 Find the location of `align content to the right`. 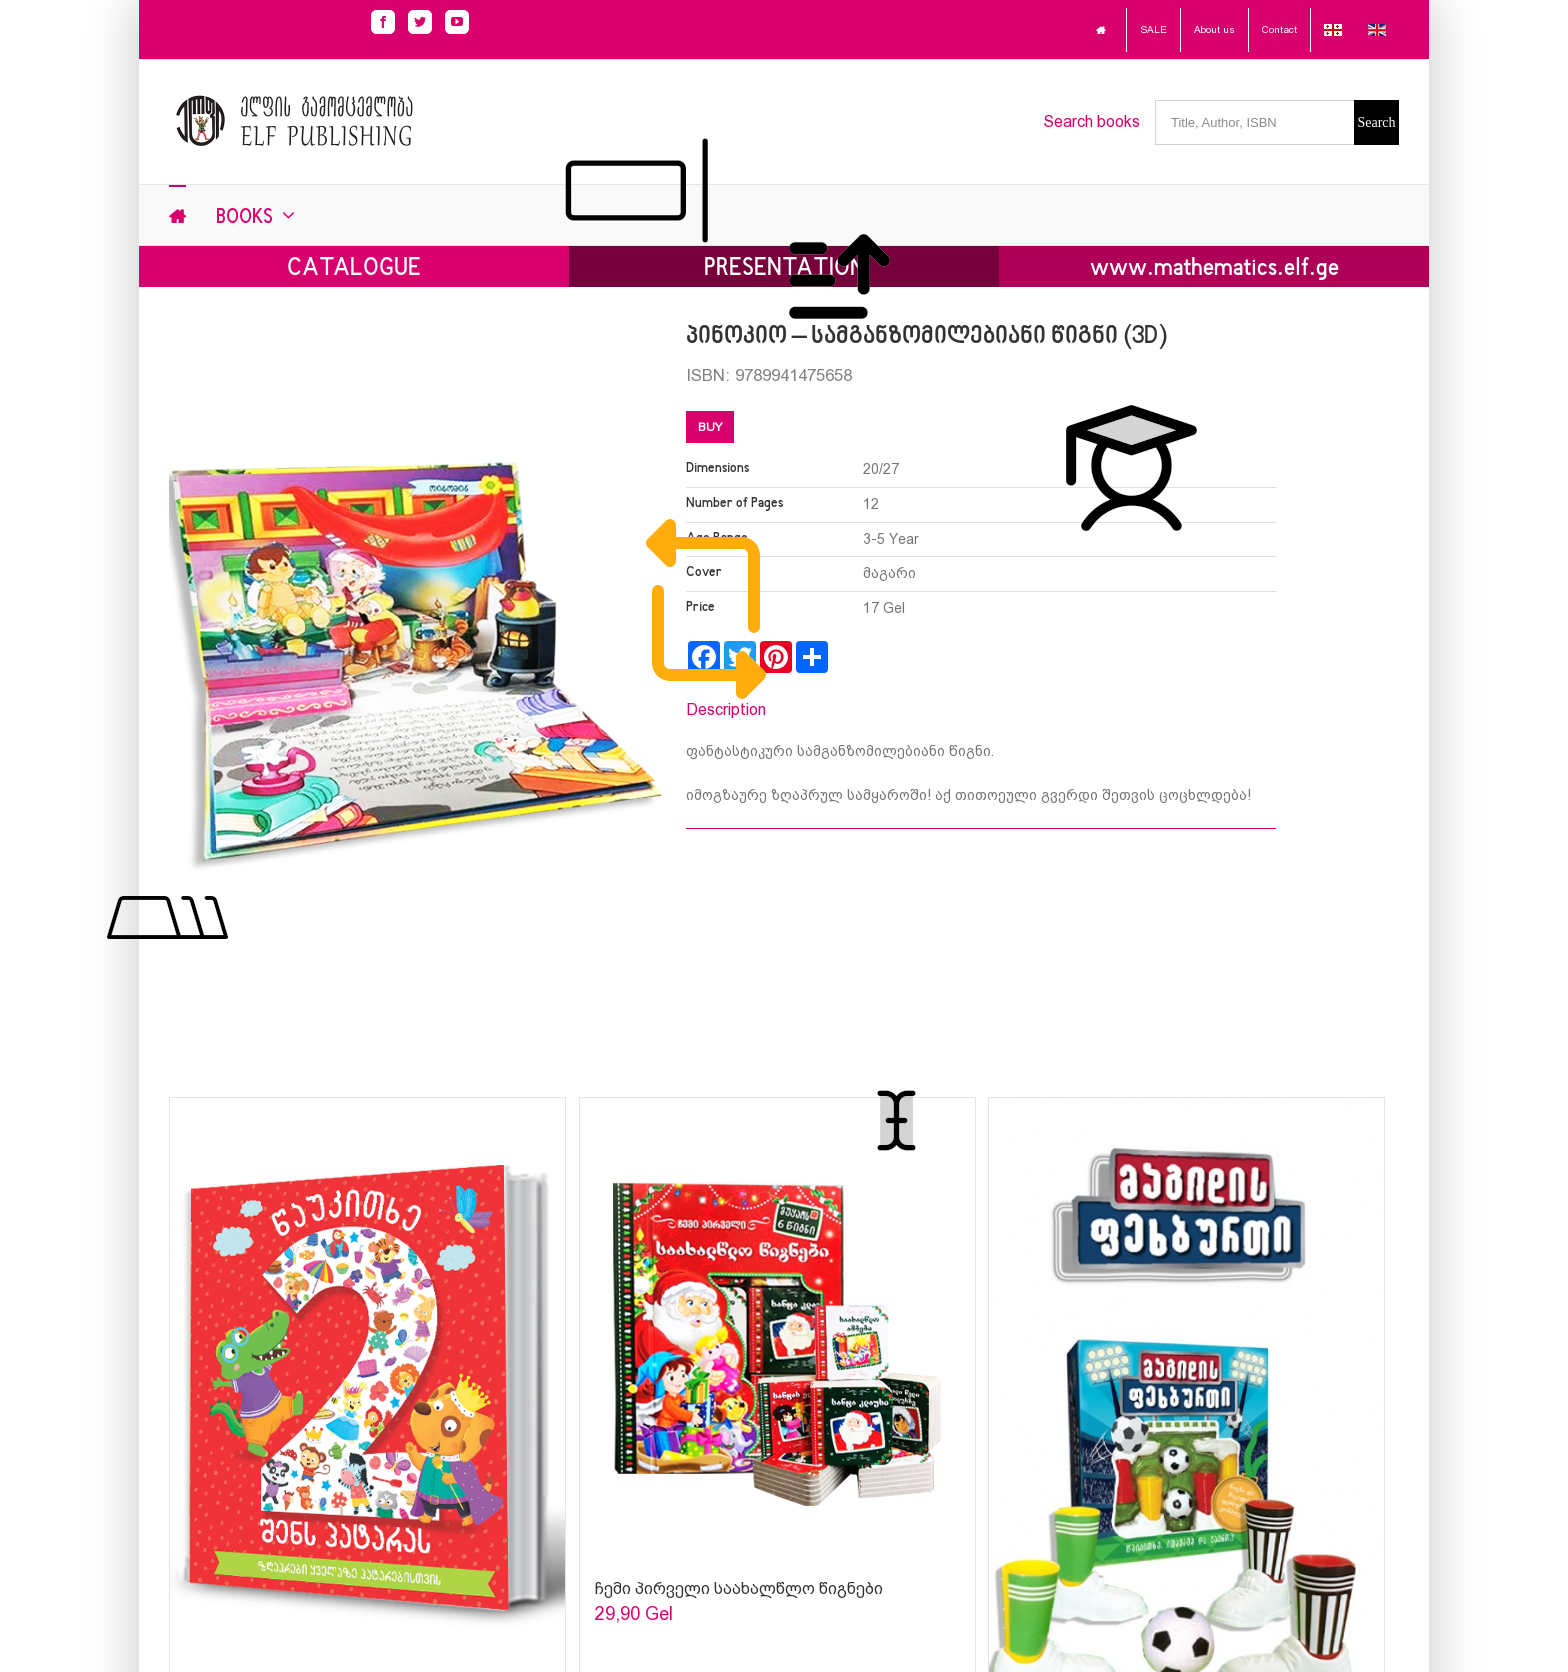

align content to the right is located at coordinates (639, 190).